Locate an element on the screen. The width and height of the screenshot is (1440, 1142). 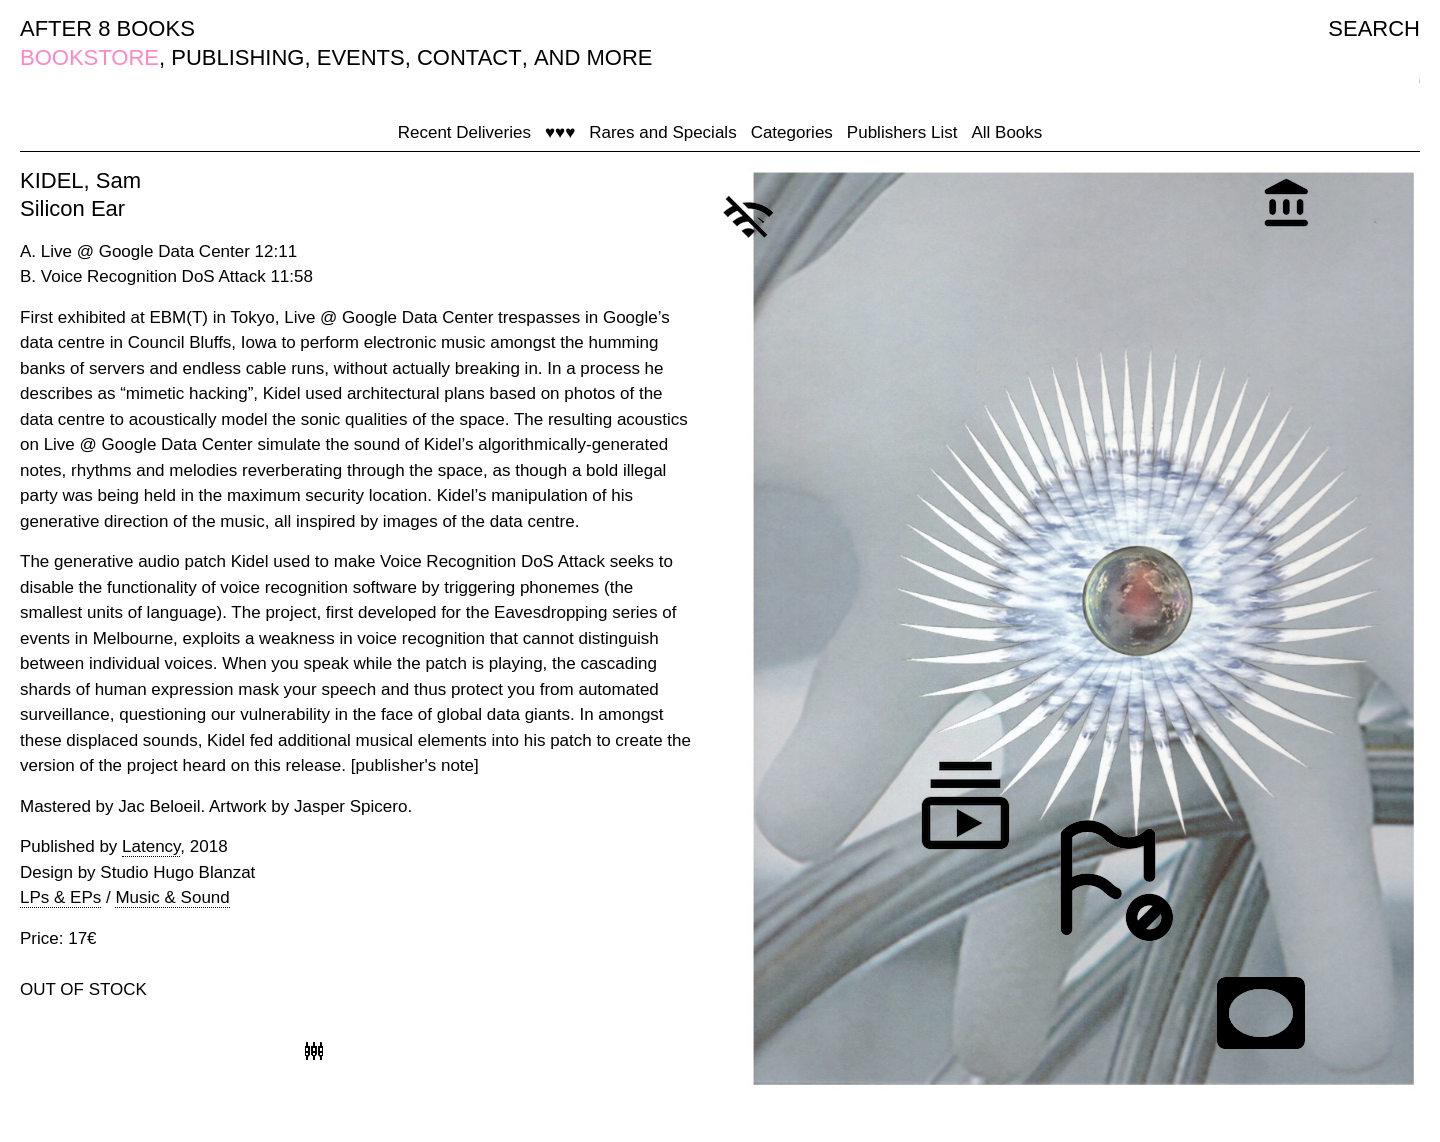
configure audio or video input connections is located at coordinates (314, 1051).